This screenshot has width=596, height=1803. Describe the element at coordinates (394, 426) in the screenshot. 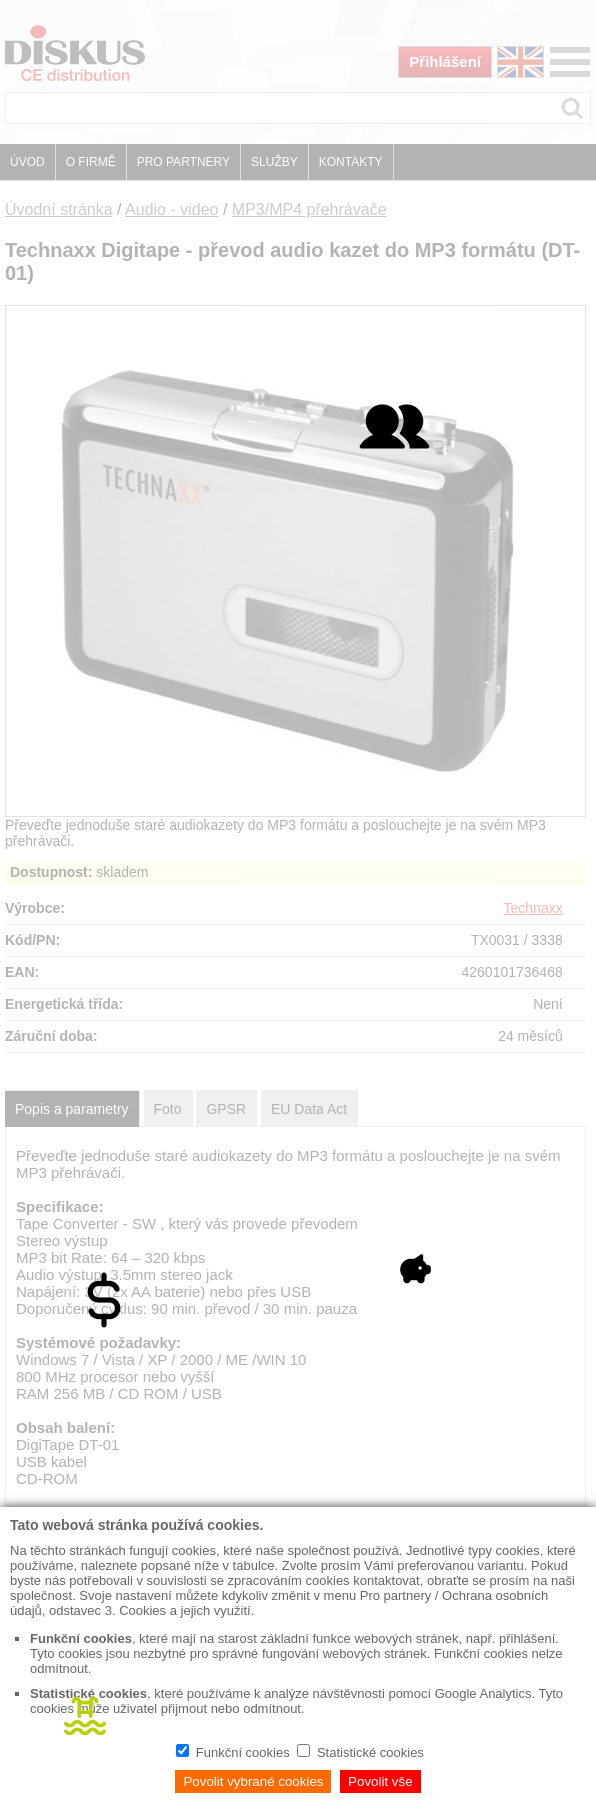

I see `view all users or contacts` at that location.